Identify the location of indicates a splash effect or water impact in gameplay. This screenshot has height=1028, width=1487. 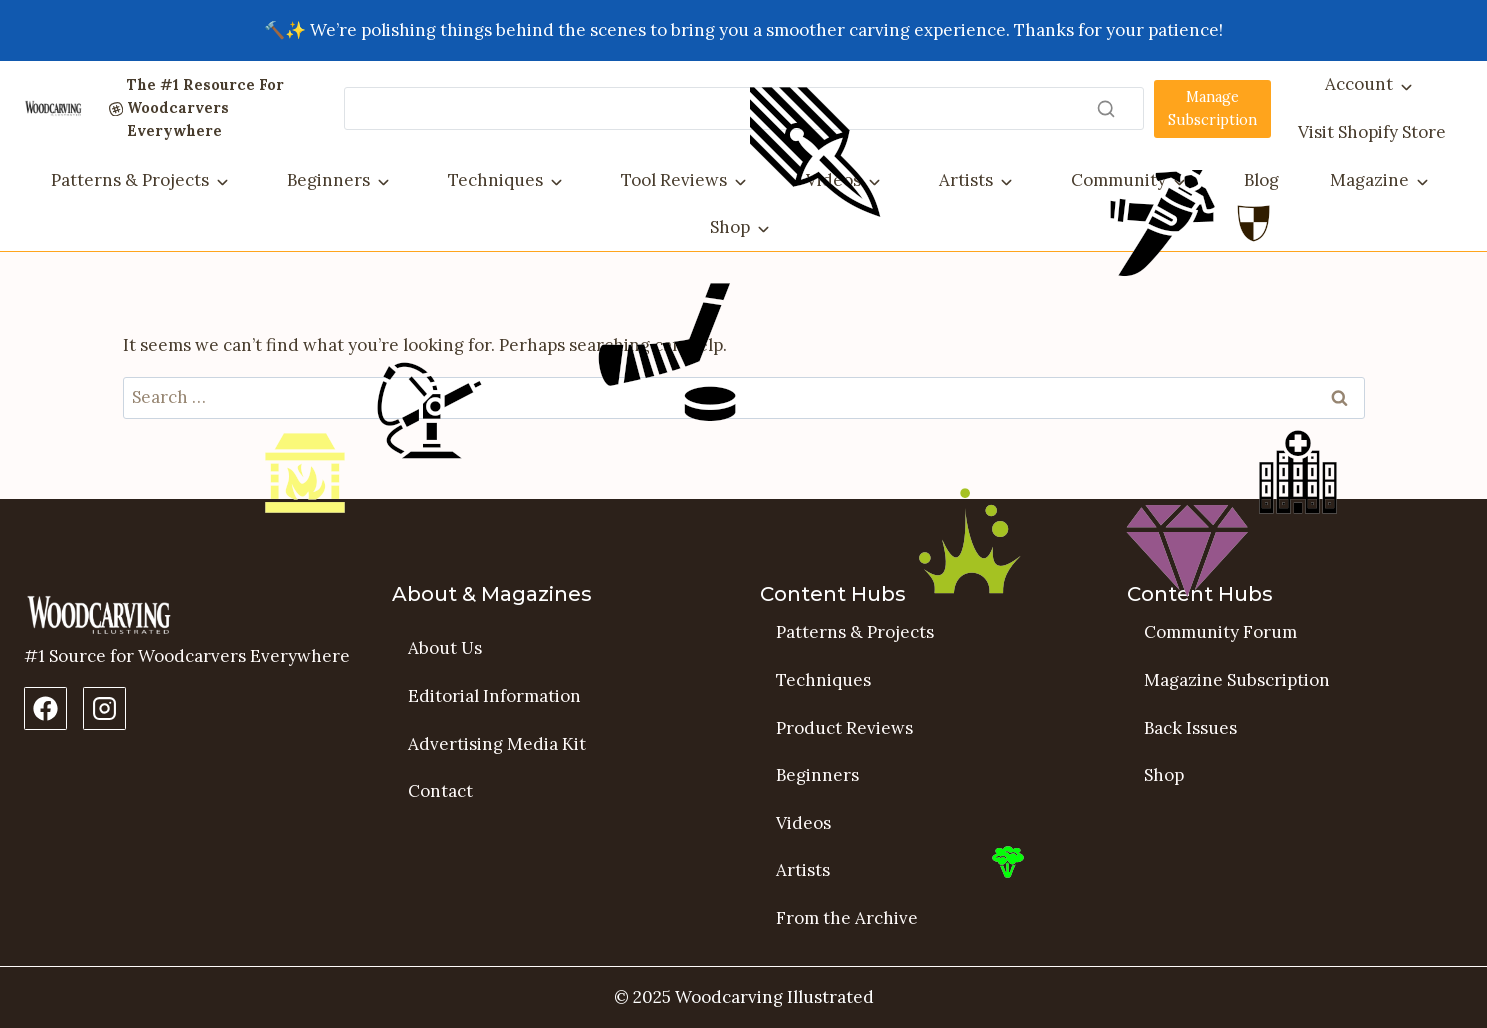
(970, 541).